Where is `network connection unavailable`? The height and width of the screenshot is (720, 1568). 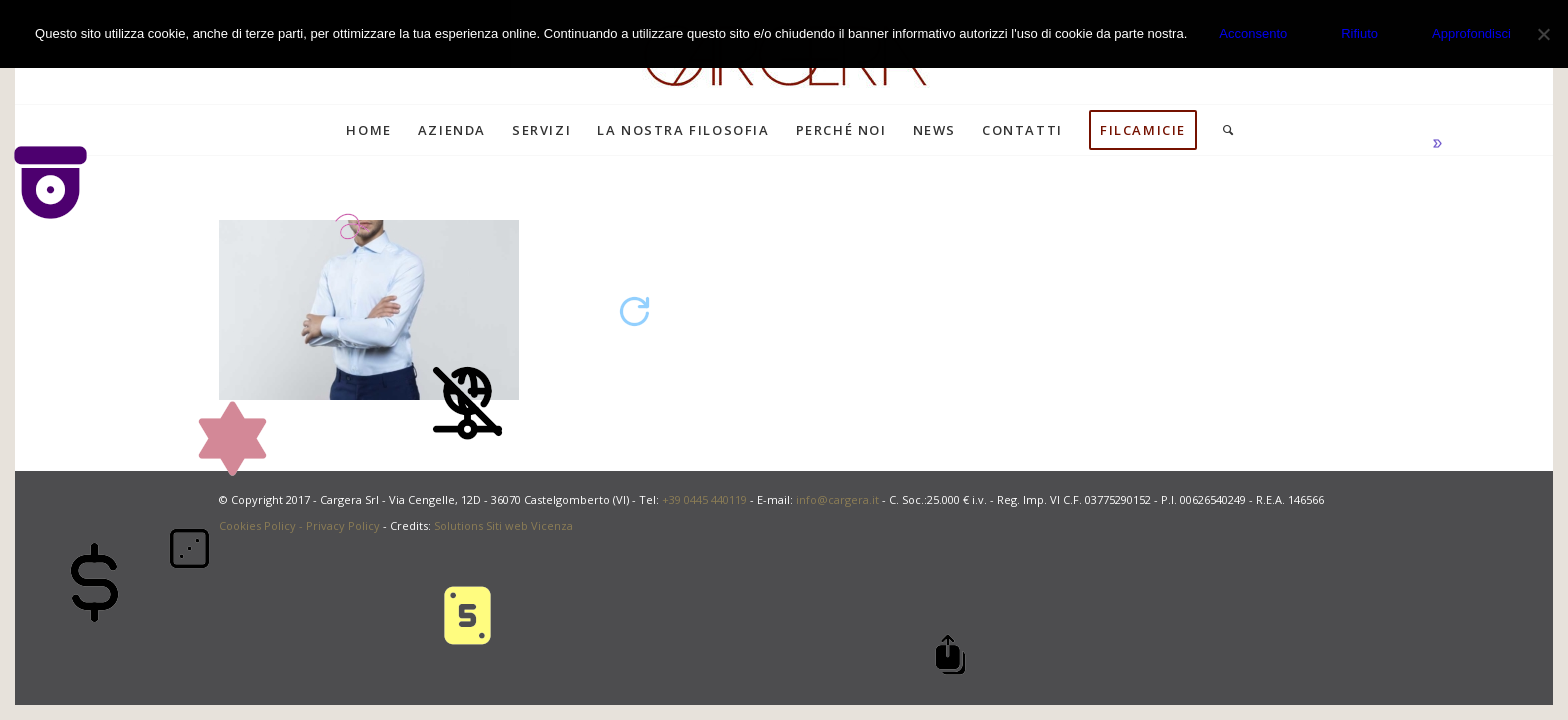 network connection unavailable is located at coordinates (467, 401).